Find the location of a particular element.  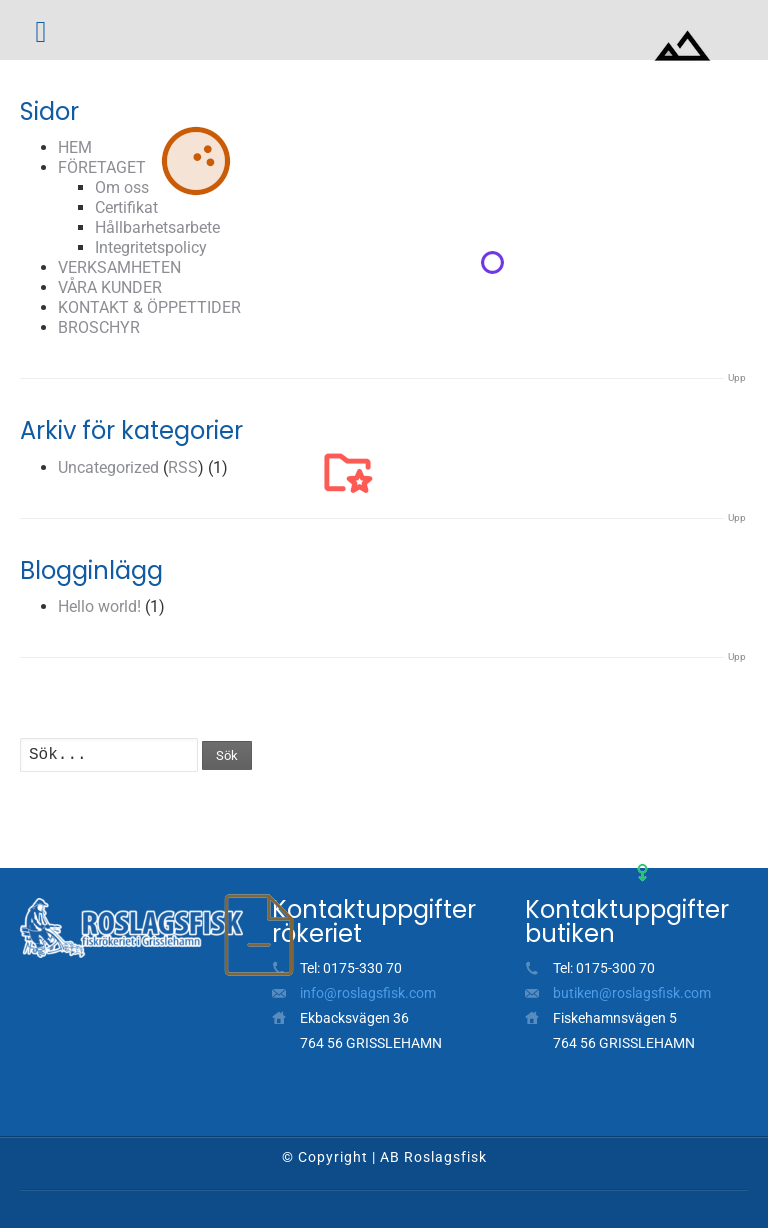

filter photos by landscape or mountain scenes is located at coordinates (682, 45).